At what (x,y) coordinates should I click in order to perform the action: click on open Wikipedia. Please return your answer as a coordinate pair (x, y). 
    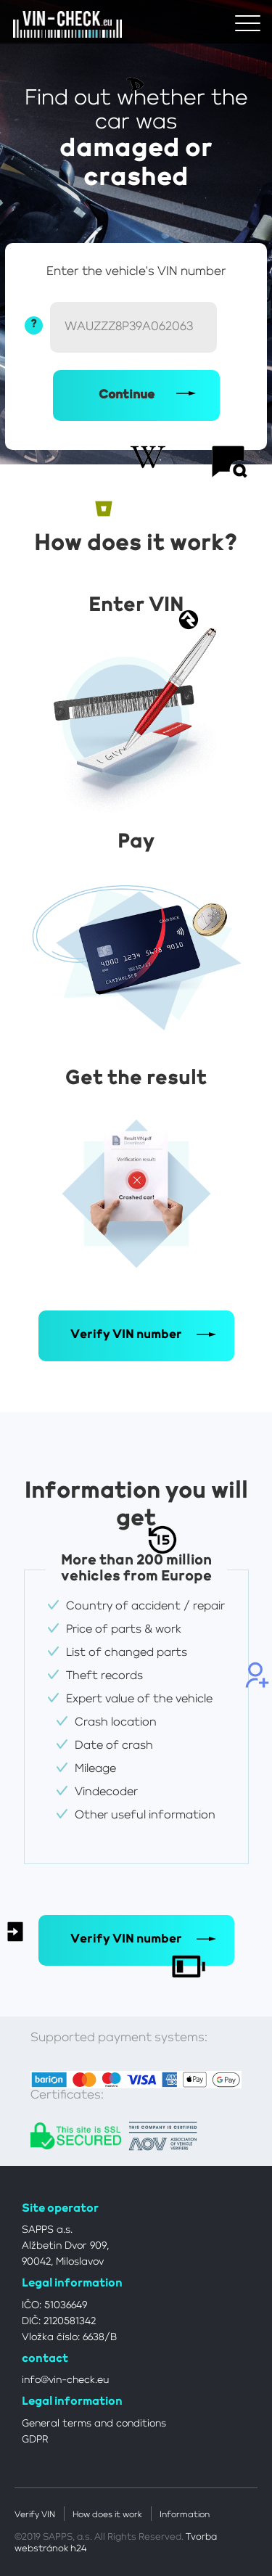
    Looking at the image, I should click on (148, 457).